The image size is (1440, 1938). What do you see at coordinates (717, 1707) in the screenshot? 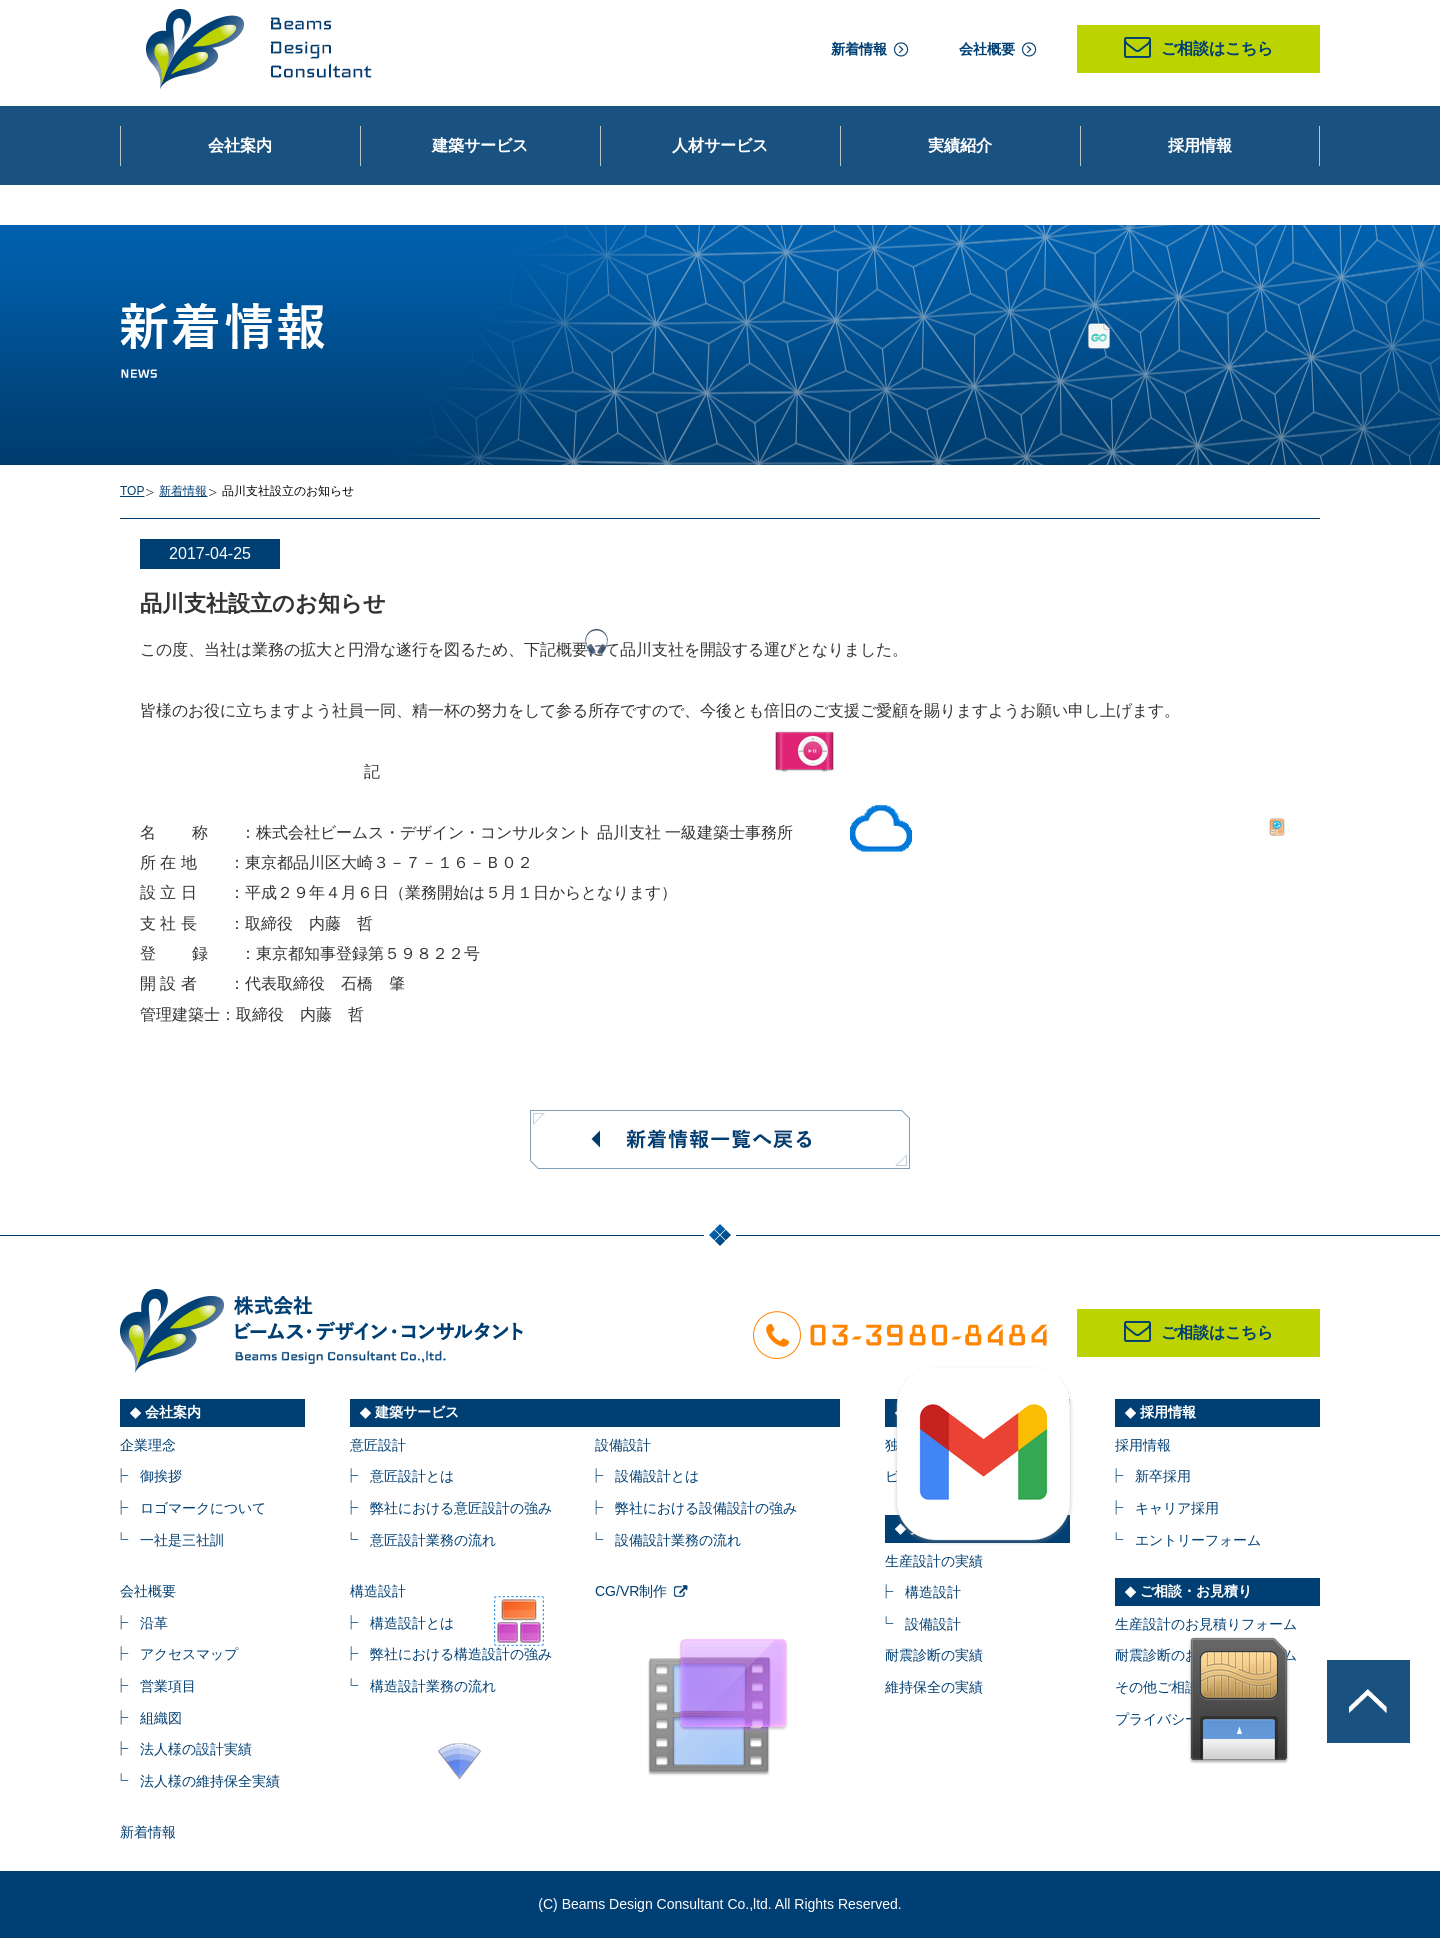
I see `apply filters to video clips in iMovie` at bounding box center [717, 1707].